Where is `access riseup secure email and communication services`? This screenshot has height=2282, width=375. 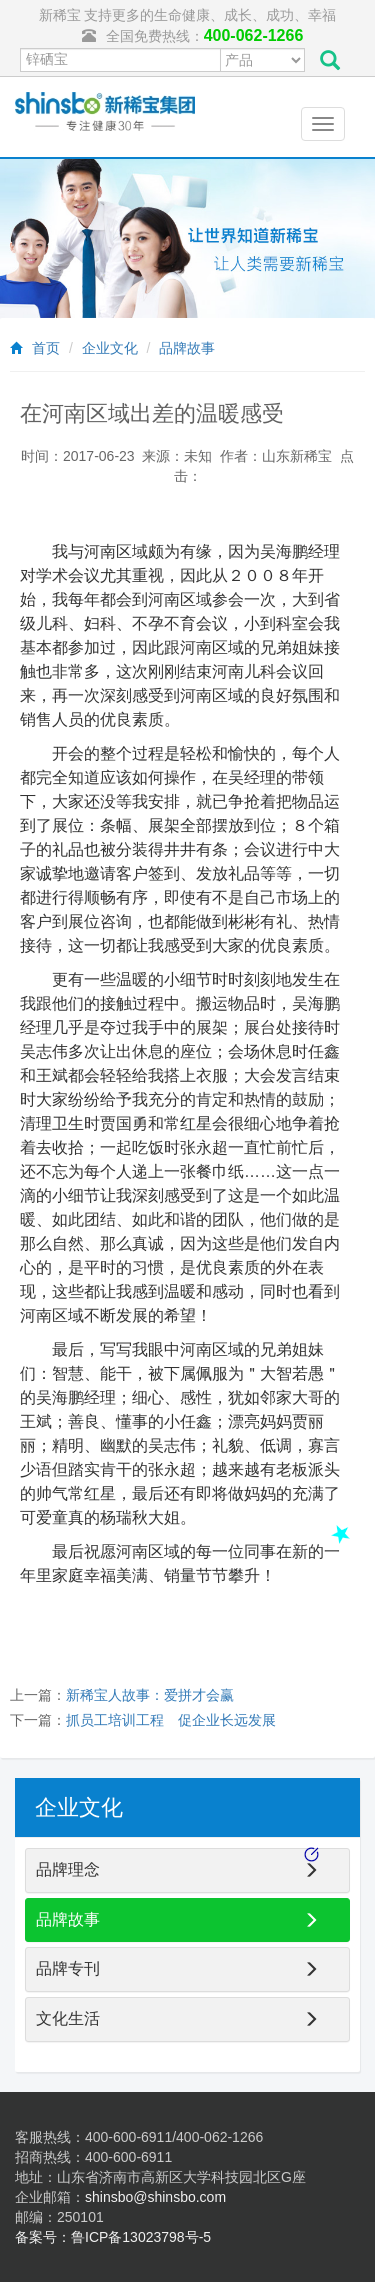
access riseup secure email and communication services is located at coordinates (340, 1534).